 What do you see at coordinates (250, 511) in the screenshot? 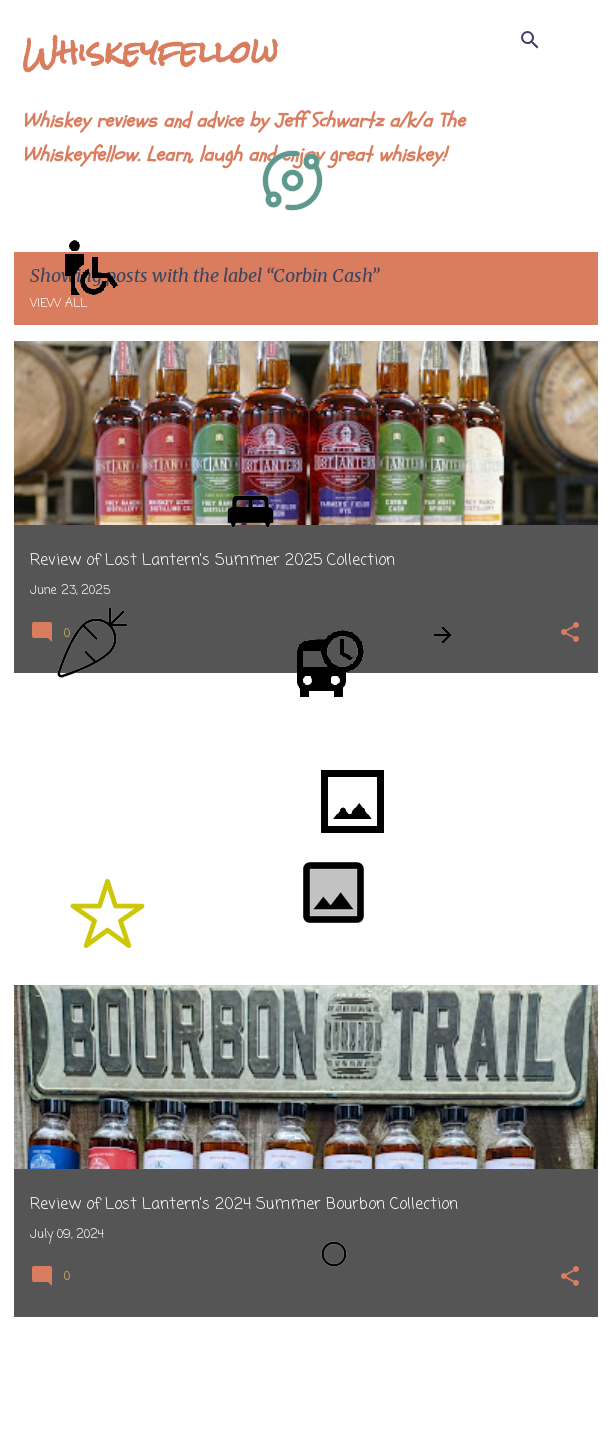
I see `view hotel room or accommodation options` at bounding box center [250, 511].